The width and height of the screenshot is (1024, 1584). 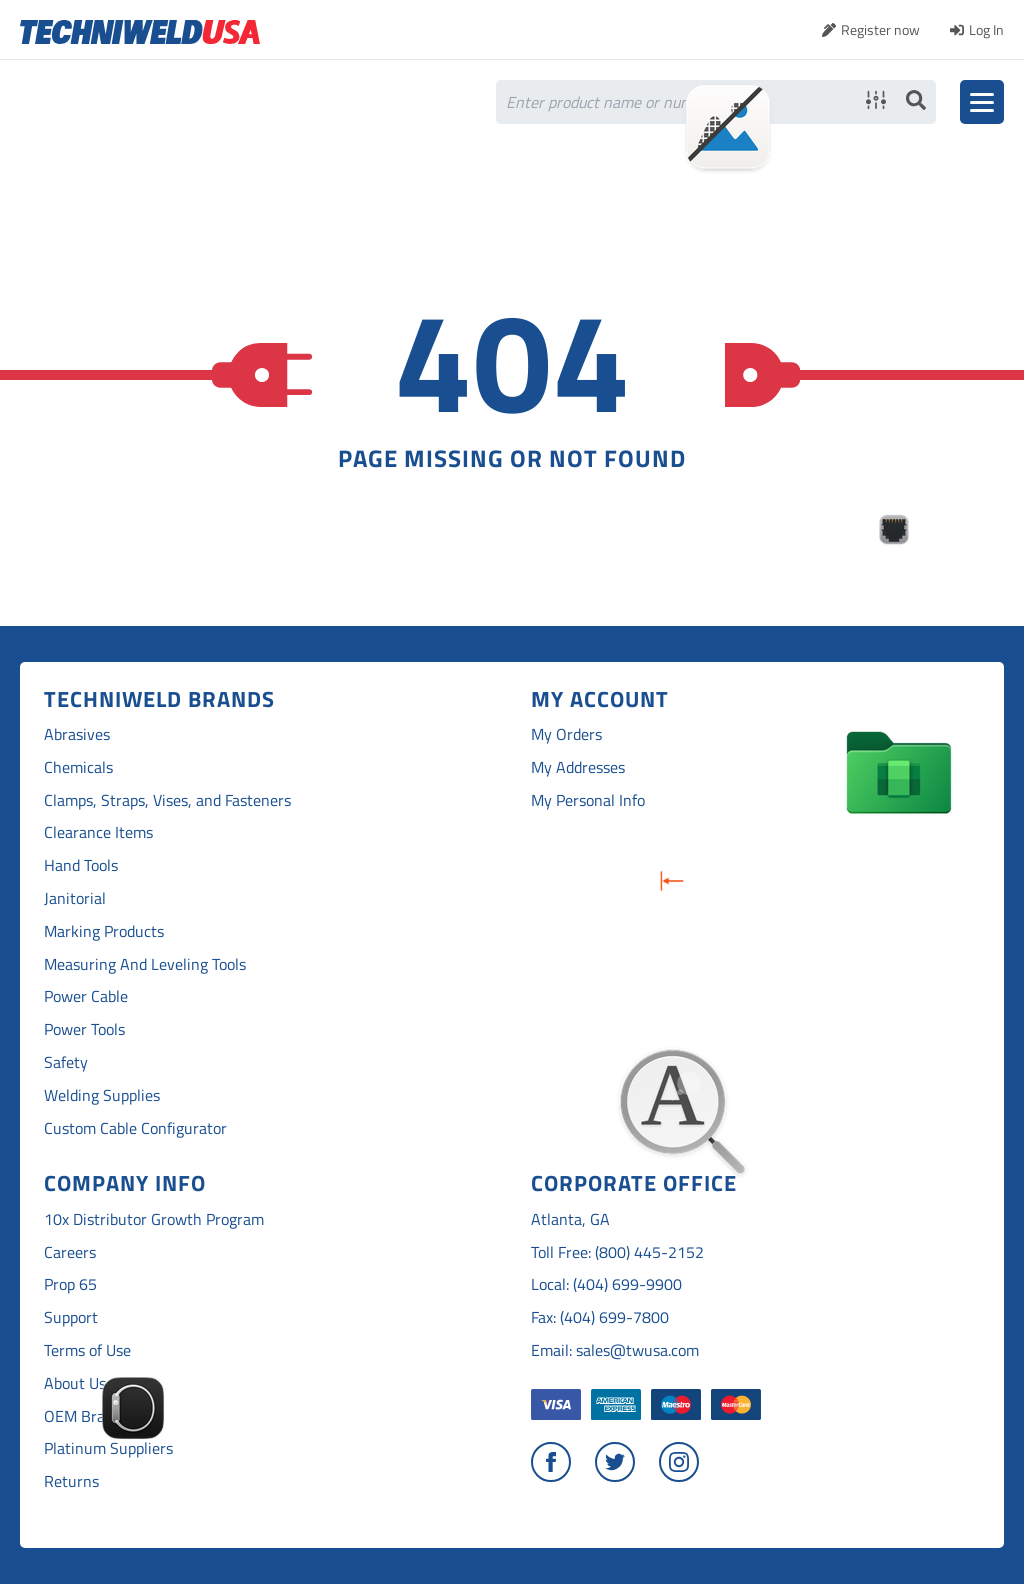 I want to click on go to the first item in a list or sequence, so click(x=672, y=881).